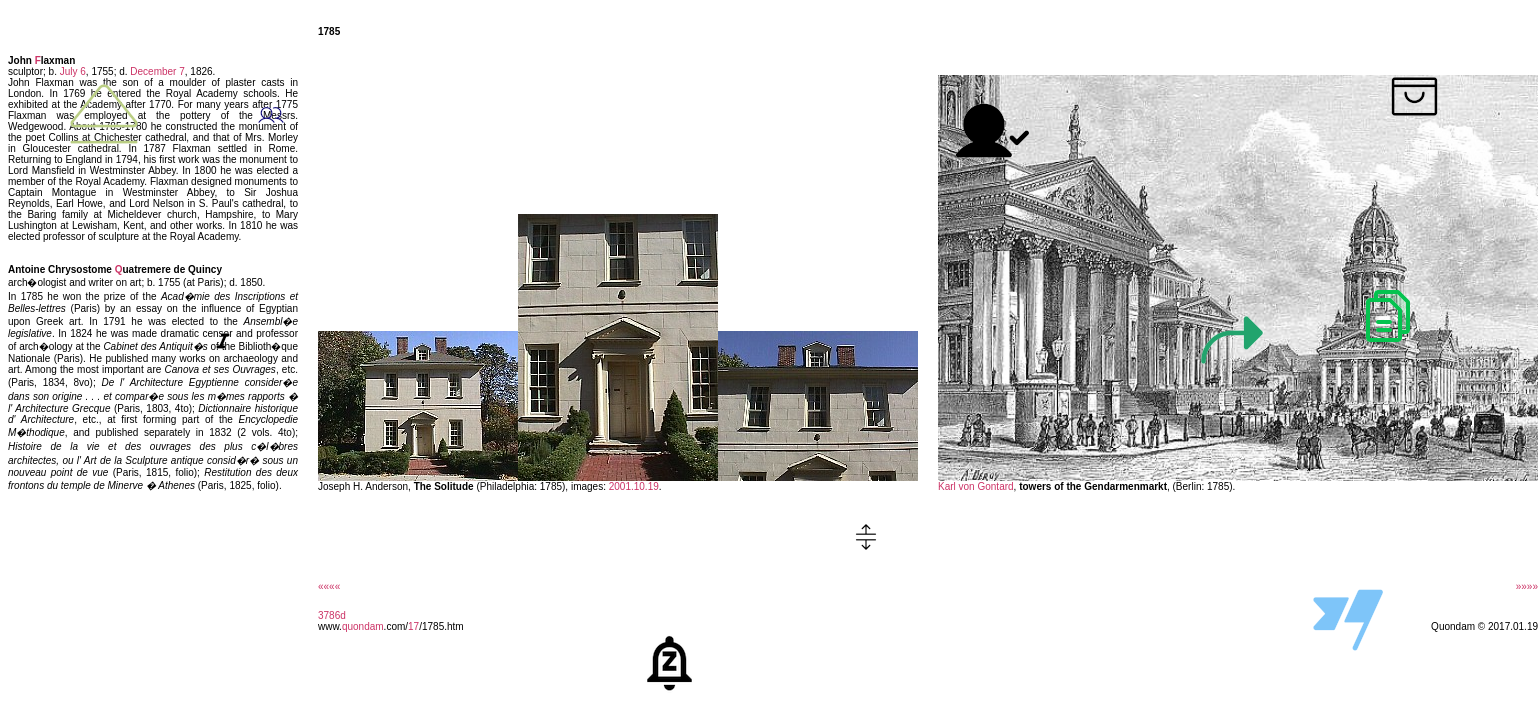 This screenshot has height=720, width=1538. Describe the element at coordinates (1414, 96) in the screenshot. I see `view your shopping bag` at that location.